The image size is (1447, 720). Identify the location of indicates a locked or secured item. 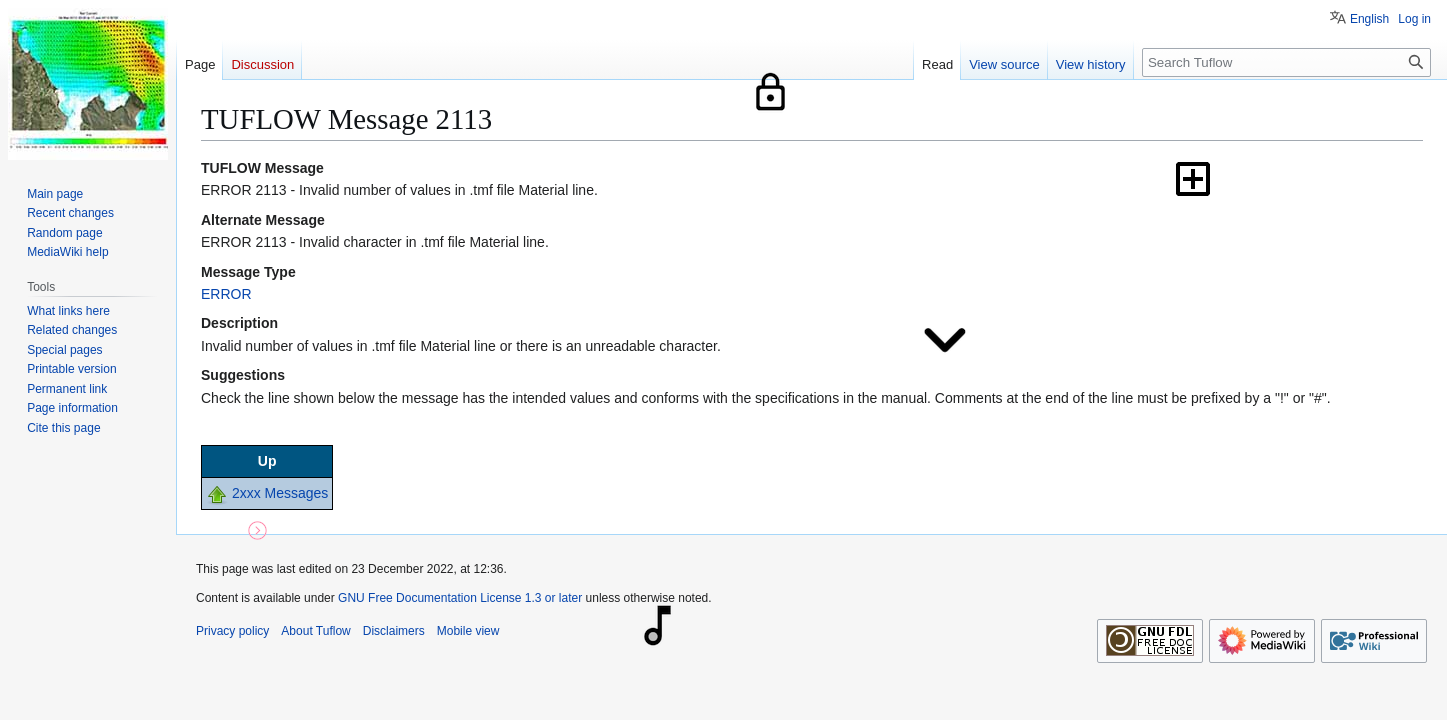
(770, 92).